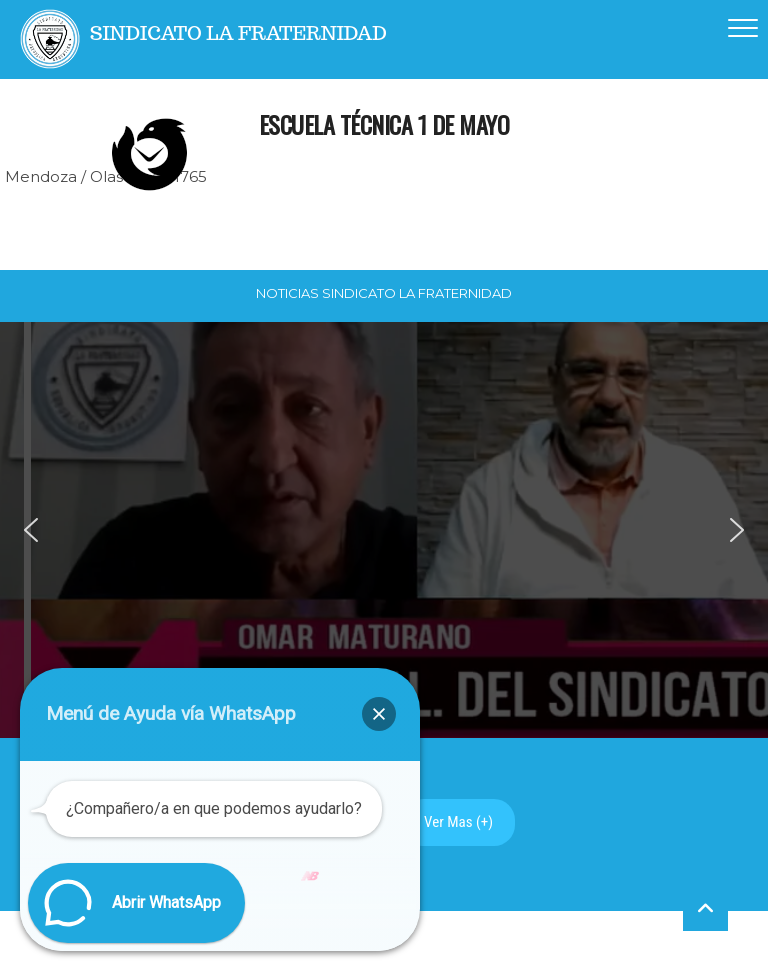 Image resolution: width=768 pixels, height=971 pixels. What do you see at coordinates (149, 154) in the screenshot?
I see `open Mozilla Thunderbird email client` at bounding box center [149, 154].